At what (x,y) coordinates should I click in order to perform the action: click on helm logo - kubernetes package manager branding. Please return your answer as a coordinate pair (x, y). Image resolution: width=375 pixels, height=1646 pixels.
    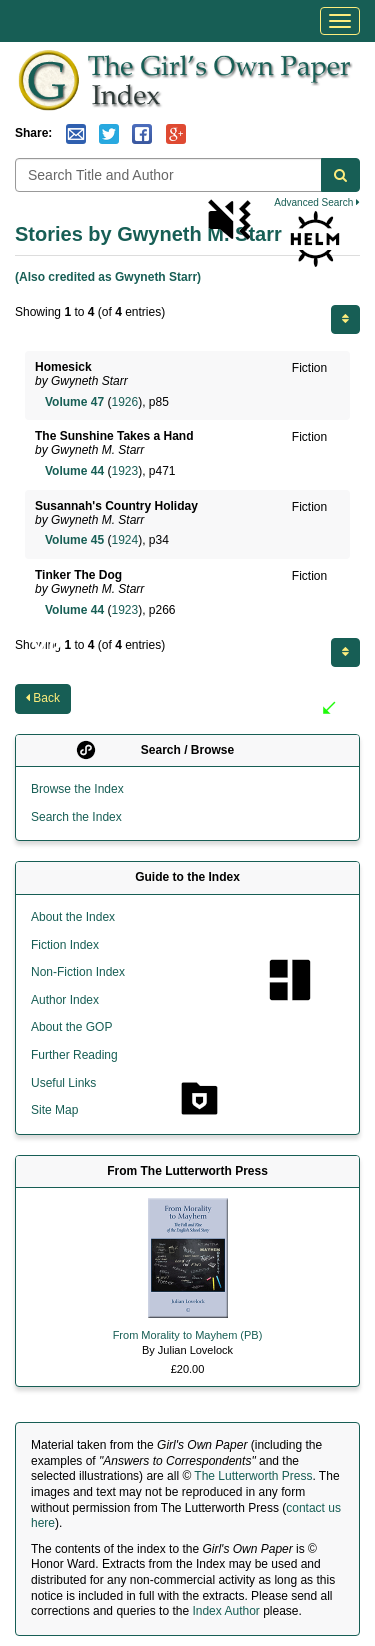
    Looking at the image, I should click on (315, 239).